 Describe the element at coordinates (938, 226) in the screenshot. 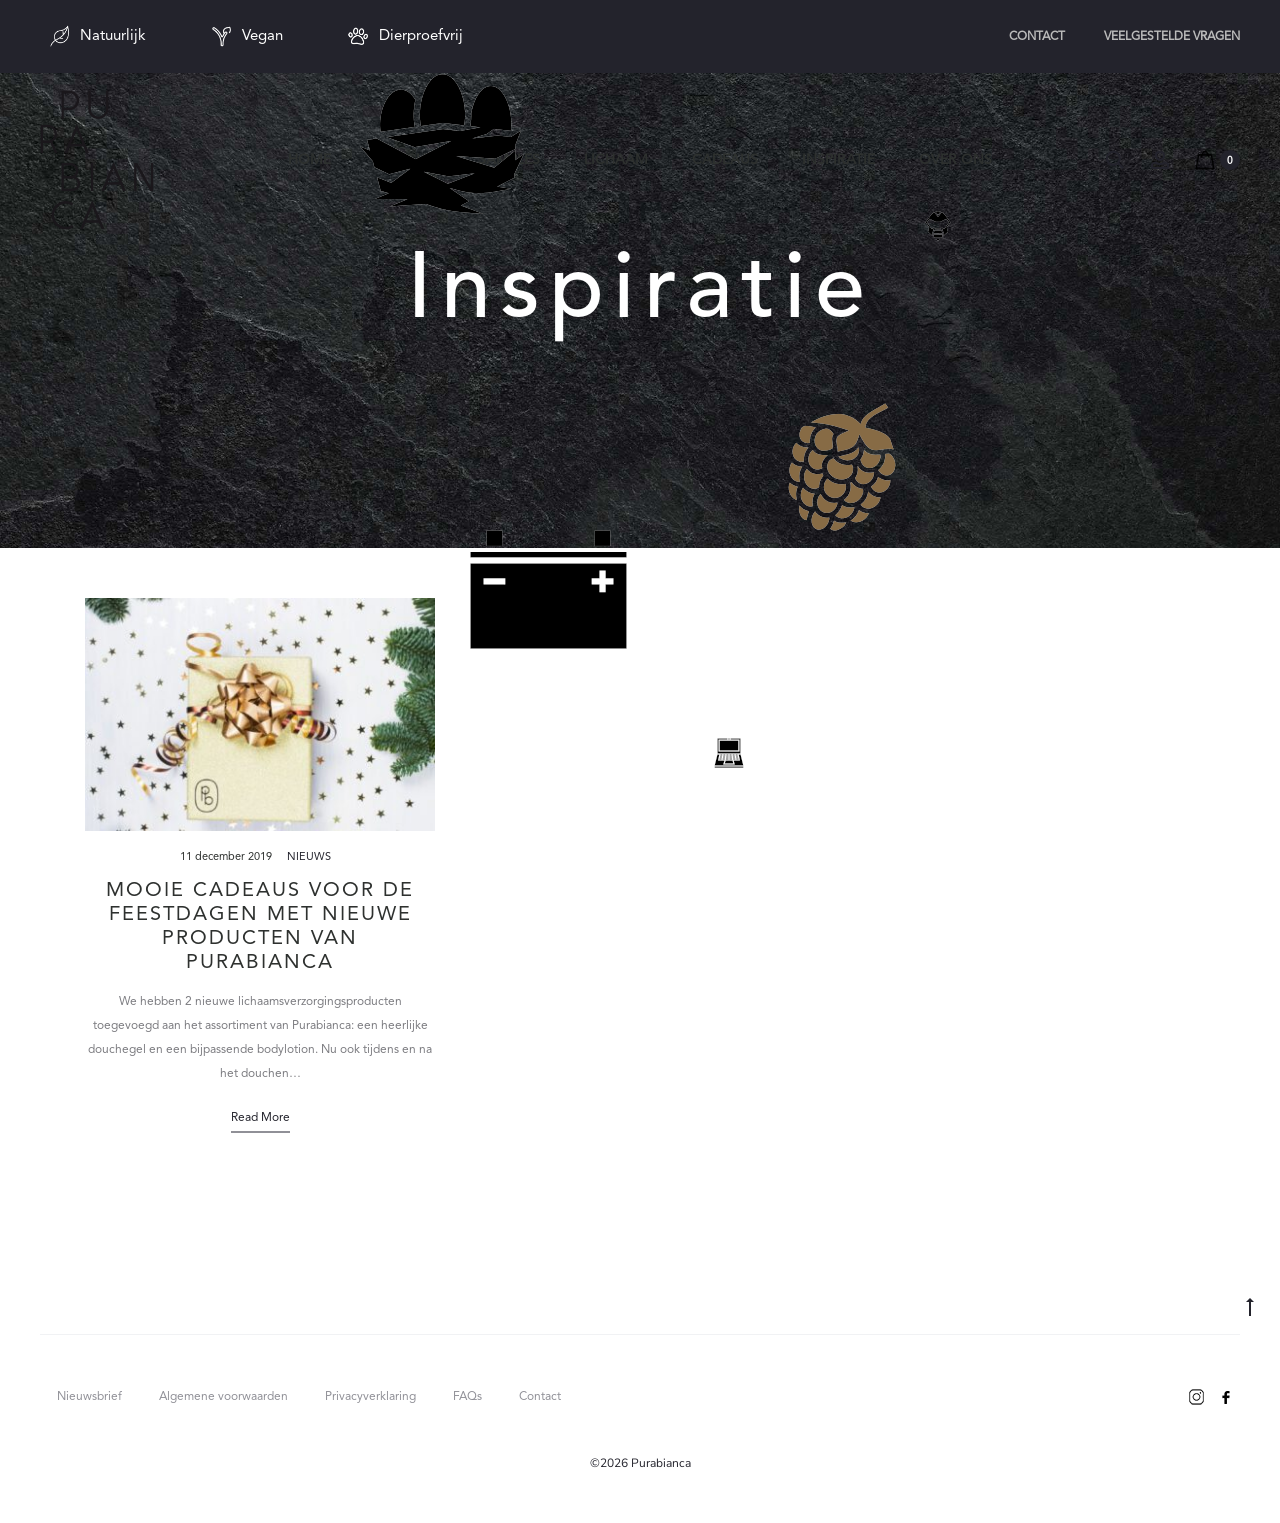

I see `access robot or mech customization options` at that location.